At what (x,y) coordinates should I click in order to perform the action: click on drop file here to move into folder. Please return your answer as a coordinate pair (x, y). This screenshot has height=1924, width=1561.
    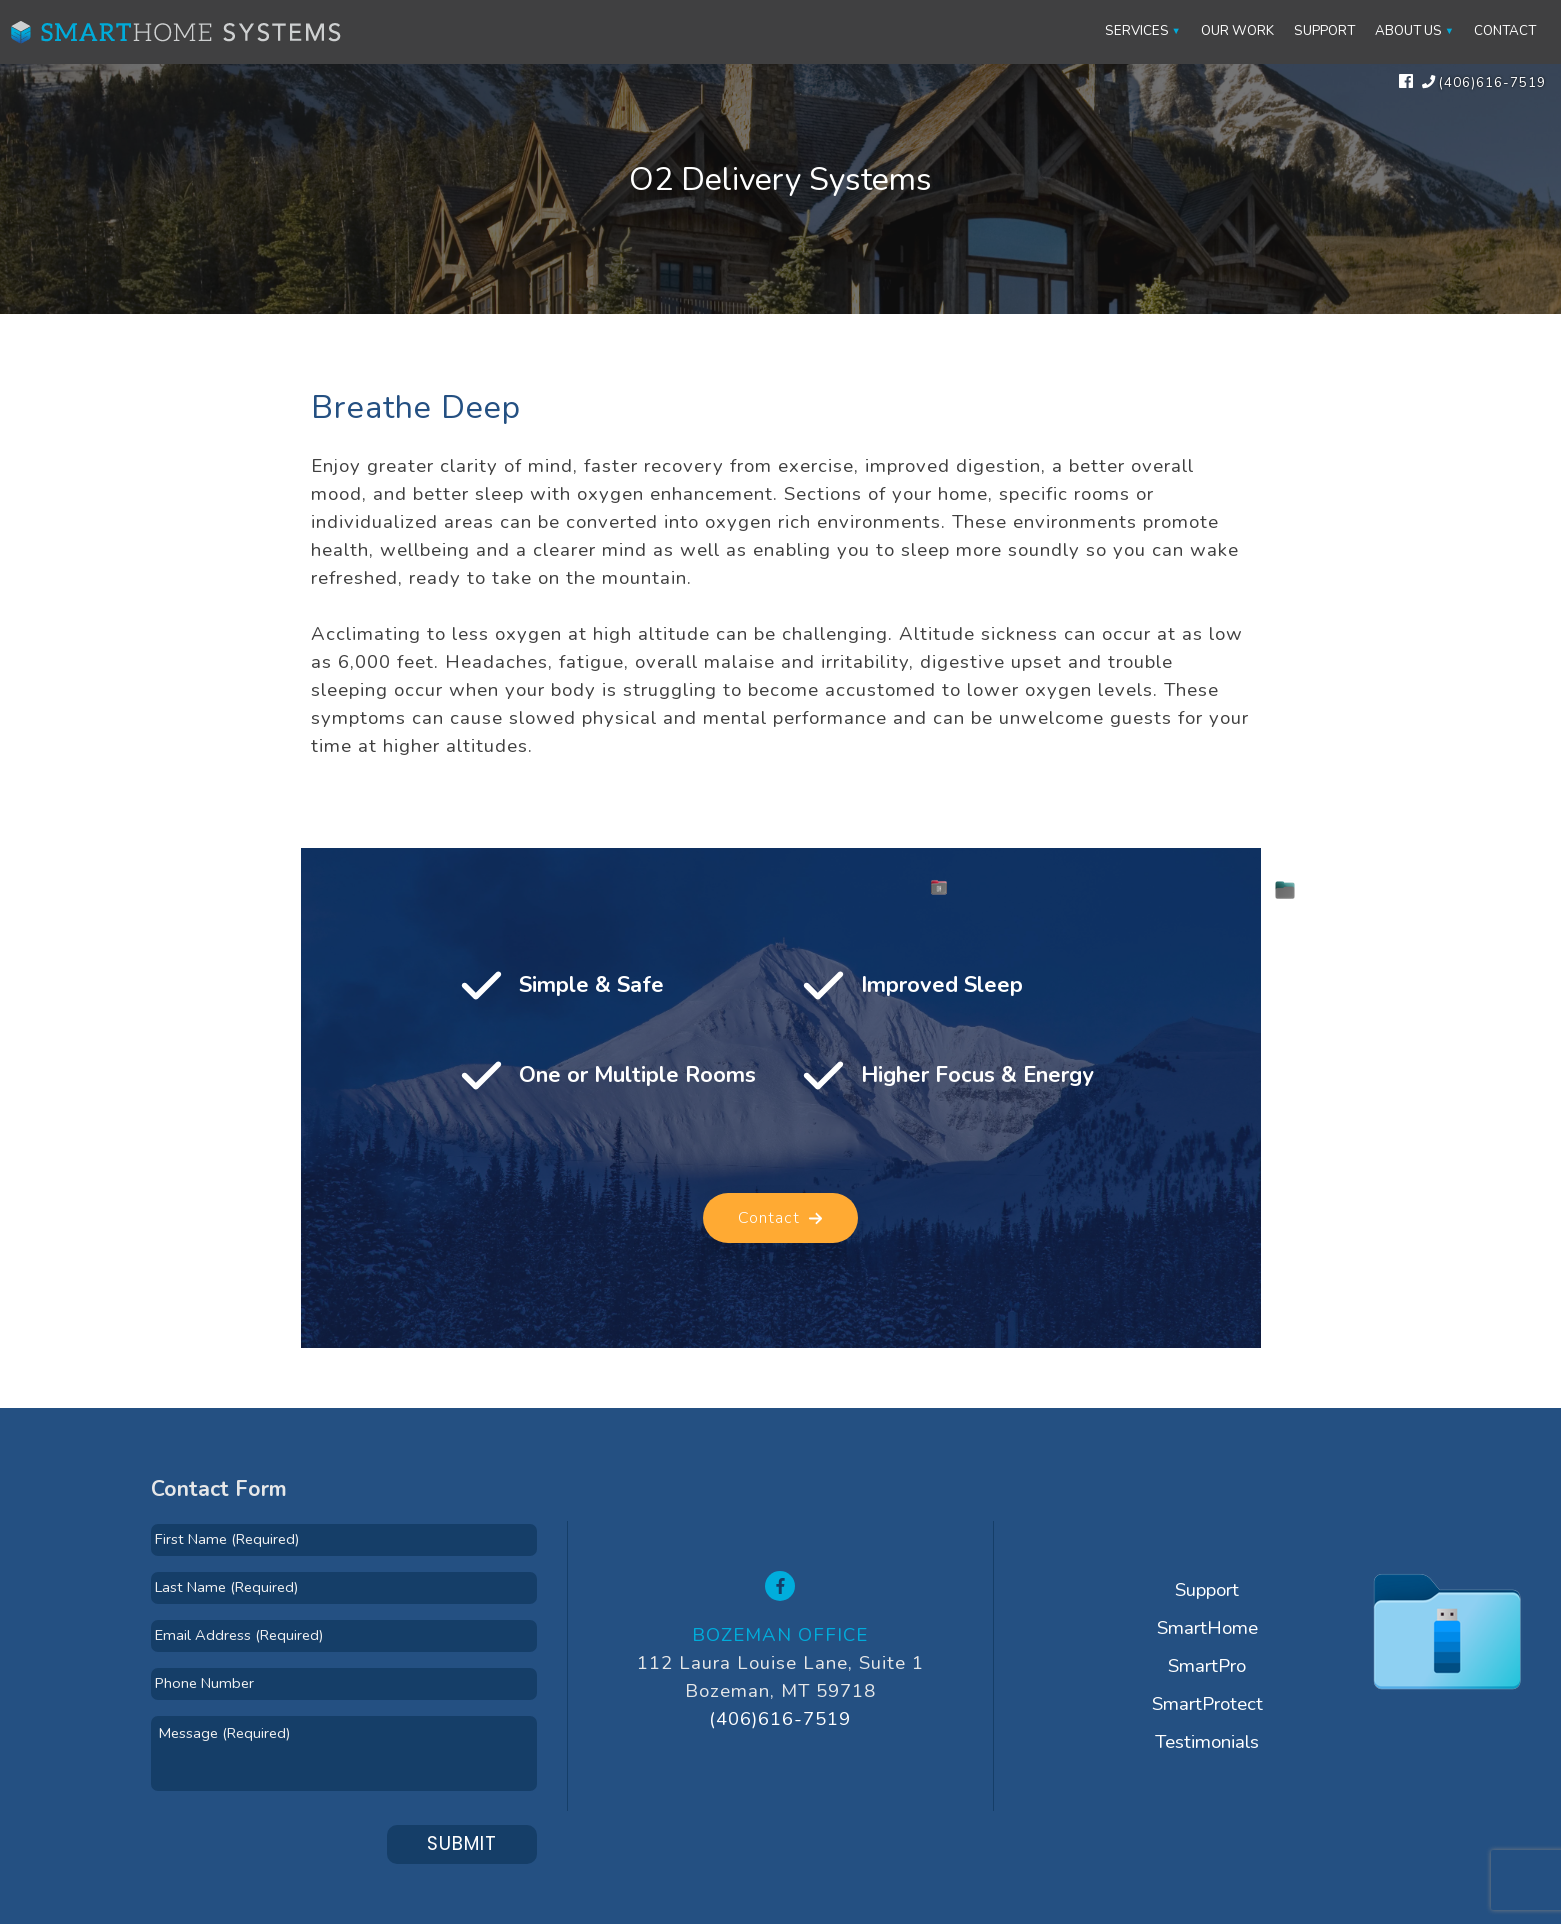
    Looking at the image, I should click on (1285, 890).